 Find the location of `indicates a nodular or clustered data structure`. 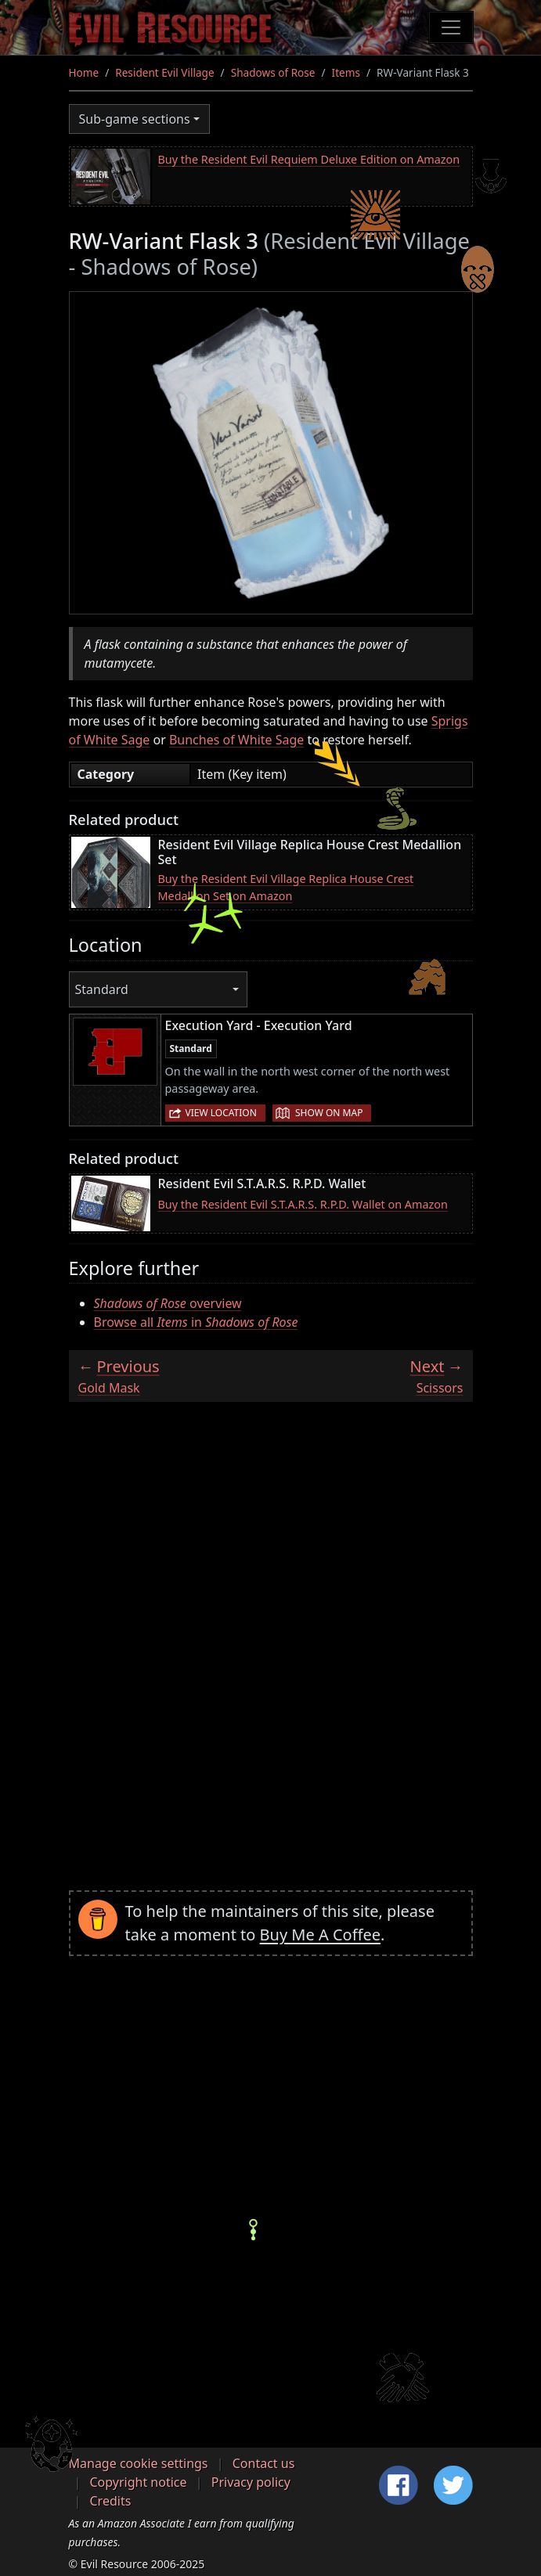

indicates a nodular or clustered data structure is located at coordinates (253, 2229).